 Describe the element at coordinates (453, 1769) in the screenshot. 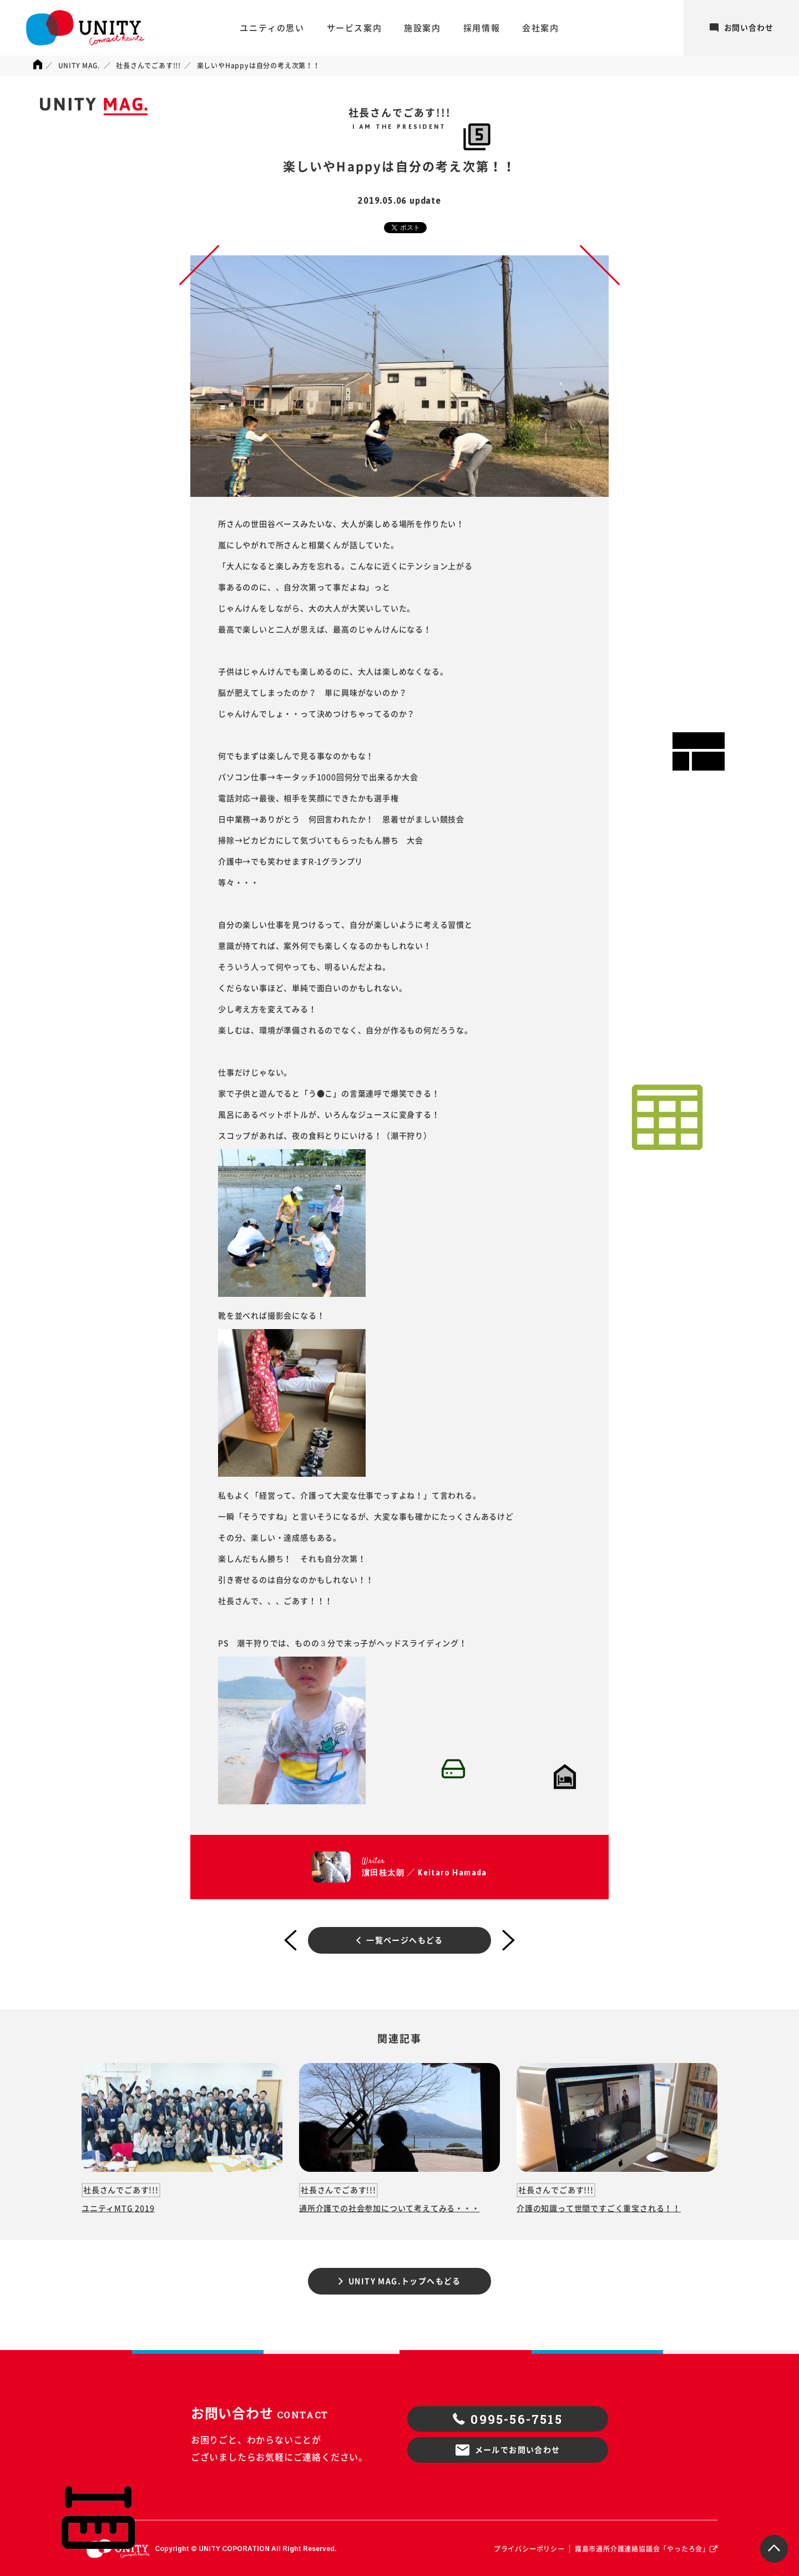

I see `access local storage or drive` at that location.